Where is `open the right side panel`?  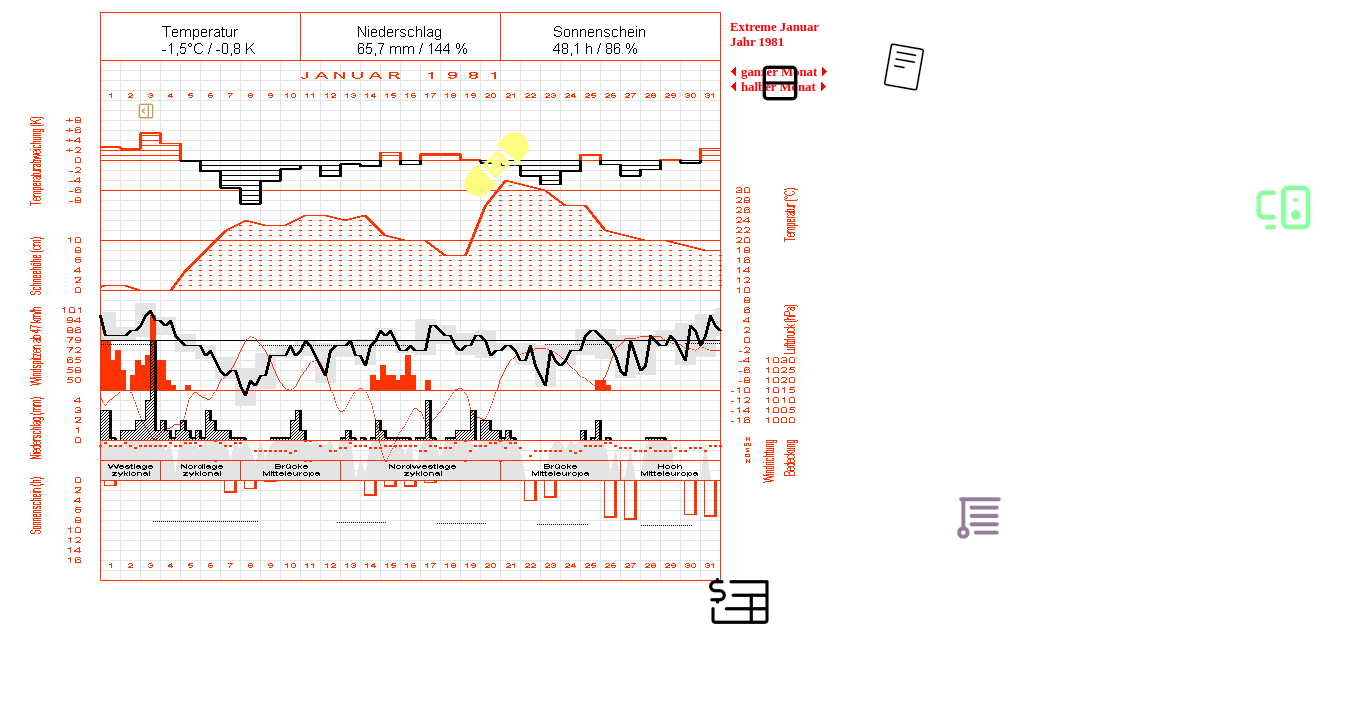 open the right side panel is located at coordinates (146, 111).